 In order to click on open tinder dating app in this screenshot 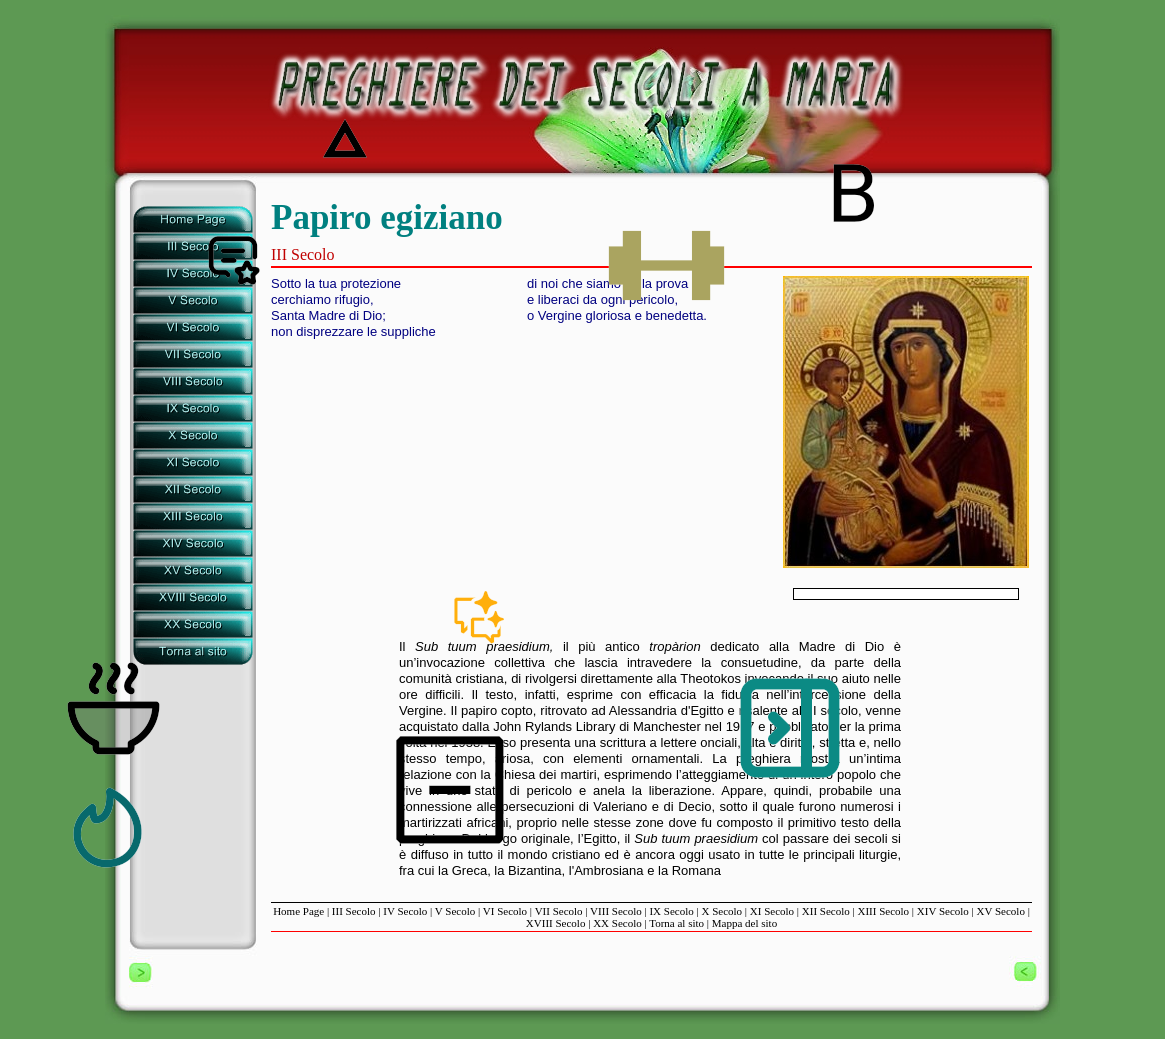, I will do `click(107, 829)`.